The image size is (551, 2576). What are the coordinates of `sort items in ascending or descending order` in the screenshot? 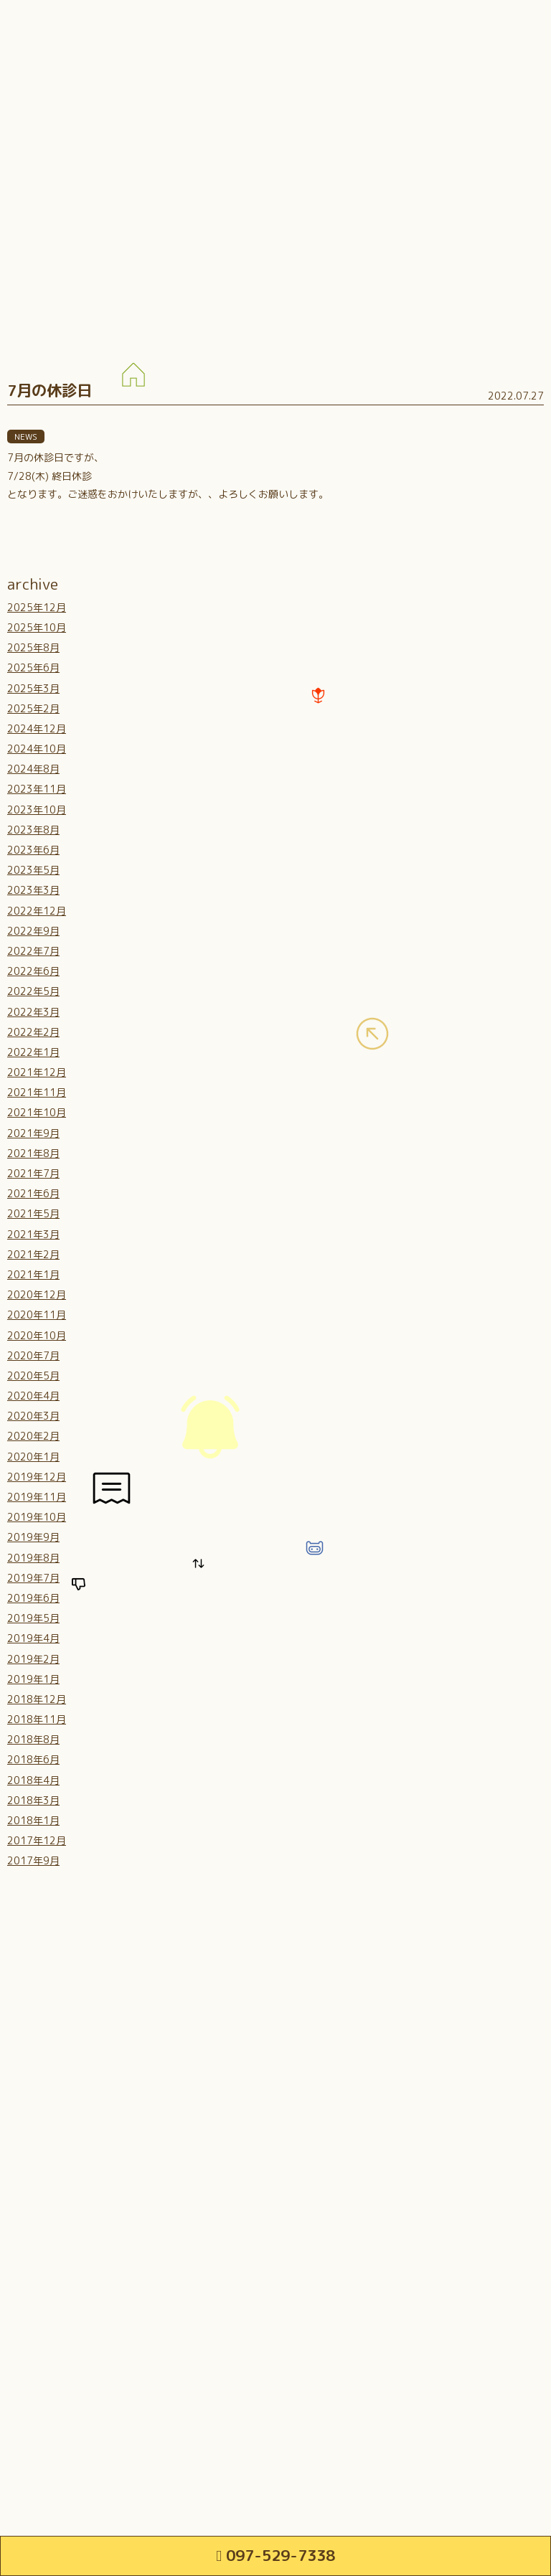 It's located at (198, 1563).